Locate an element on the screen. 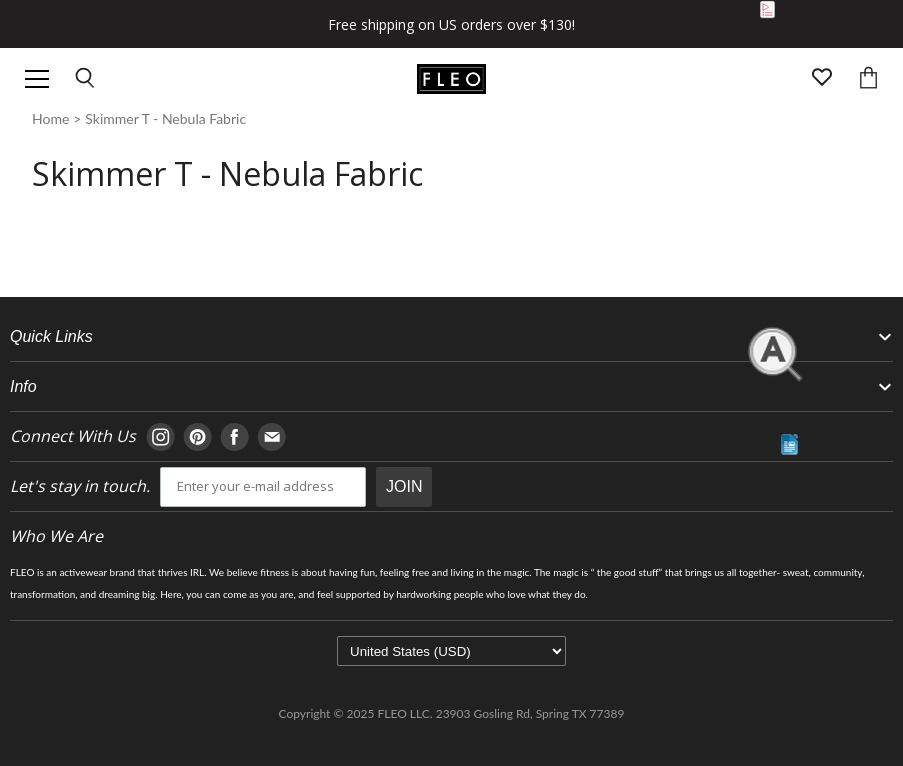 The image size is (903, 766). open libreoffice writer application is located at coordinates (789, 444).